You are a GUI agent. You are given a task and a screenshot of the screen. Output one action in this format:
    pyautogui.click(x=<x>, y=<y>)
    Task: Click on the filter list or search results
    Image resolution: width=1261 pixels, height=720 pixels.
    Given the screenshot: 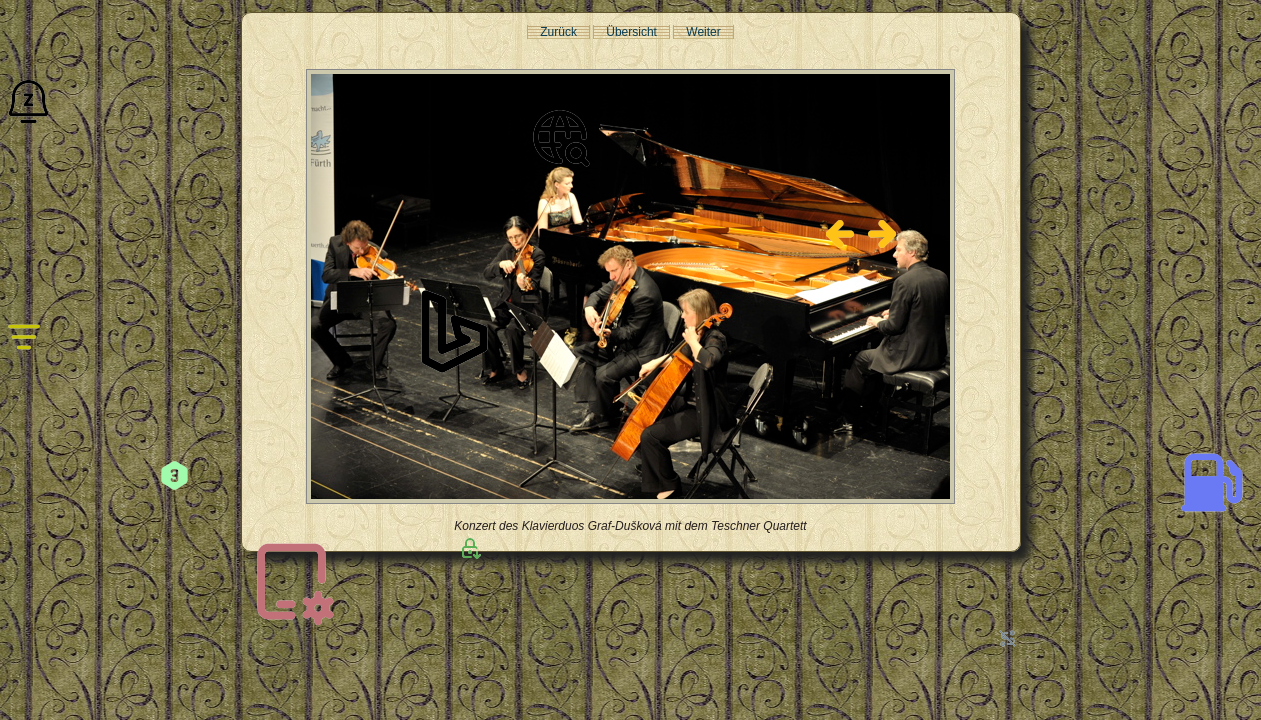 What is the action you would take?
    pyautogui.click(x=24, y=337)
    